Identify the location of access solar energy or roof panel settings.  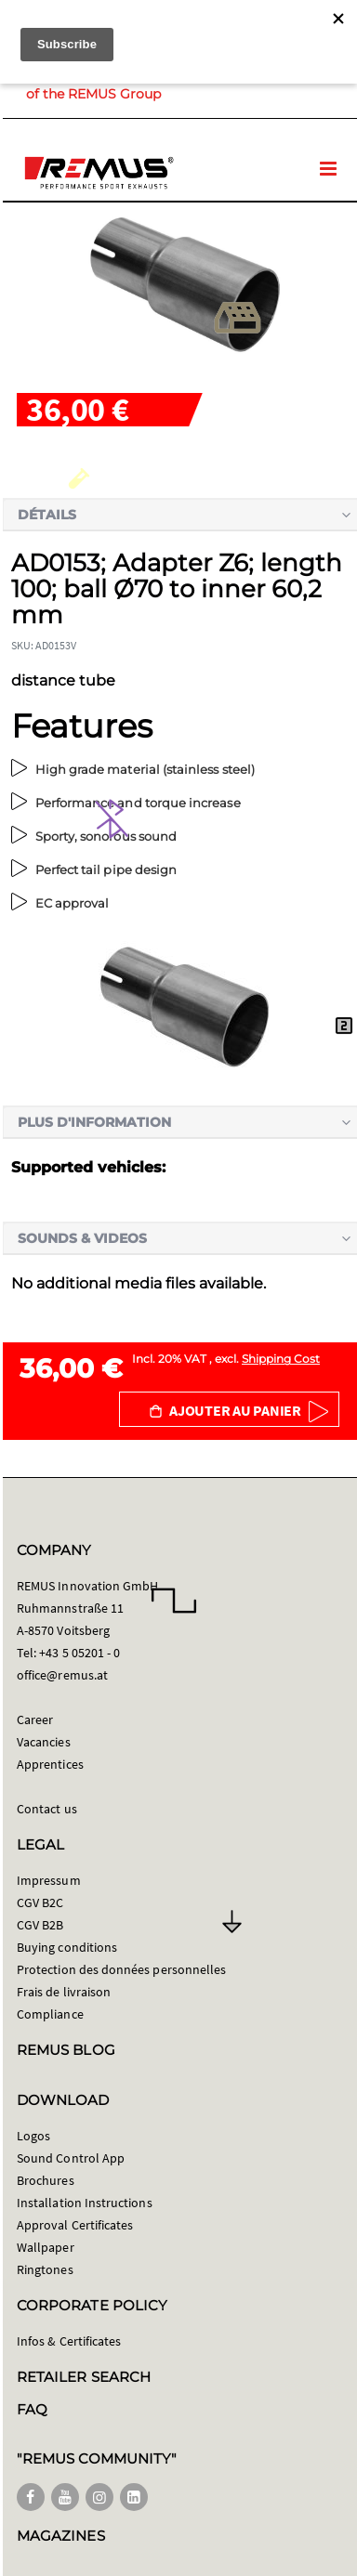
(237, 319).